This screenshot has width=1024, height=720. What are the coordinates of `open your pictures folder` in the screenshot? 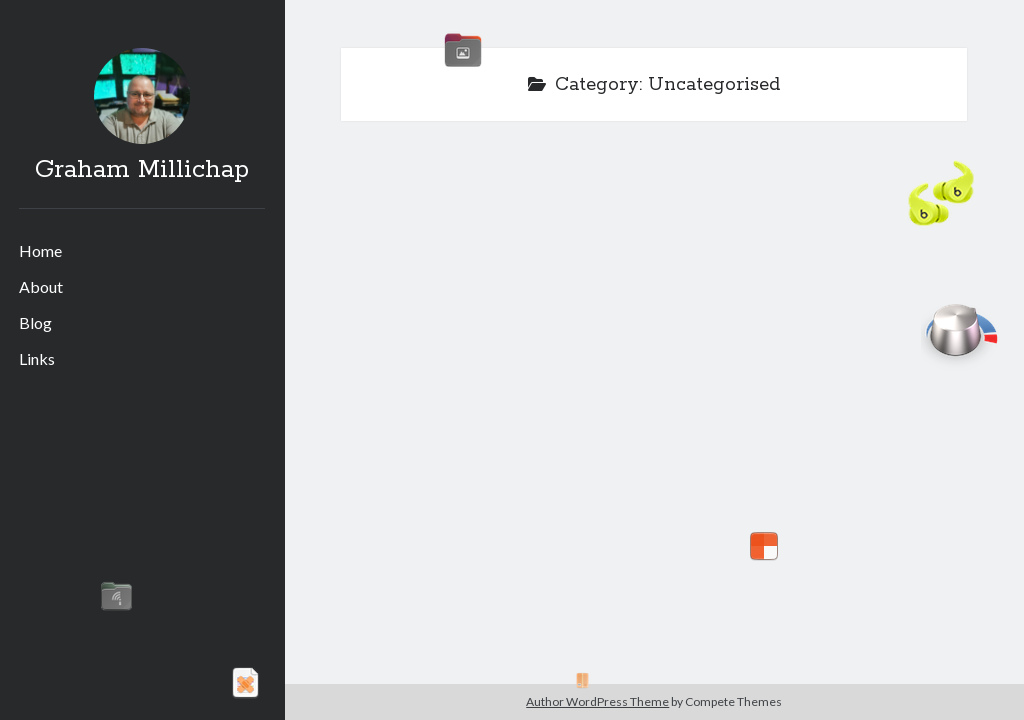 It's located at (463, 50).